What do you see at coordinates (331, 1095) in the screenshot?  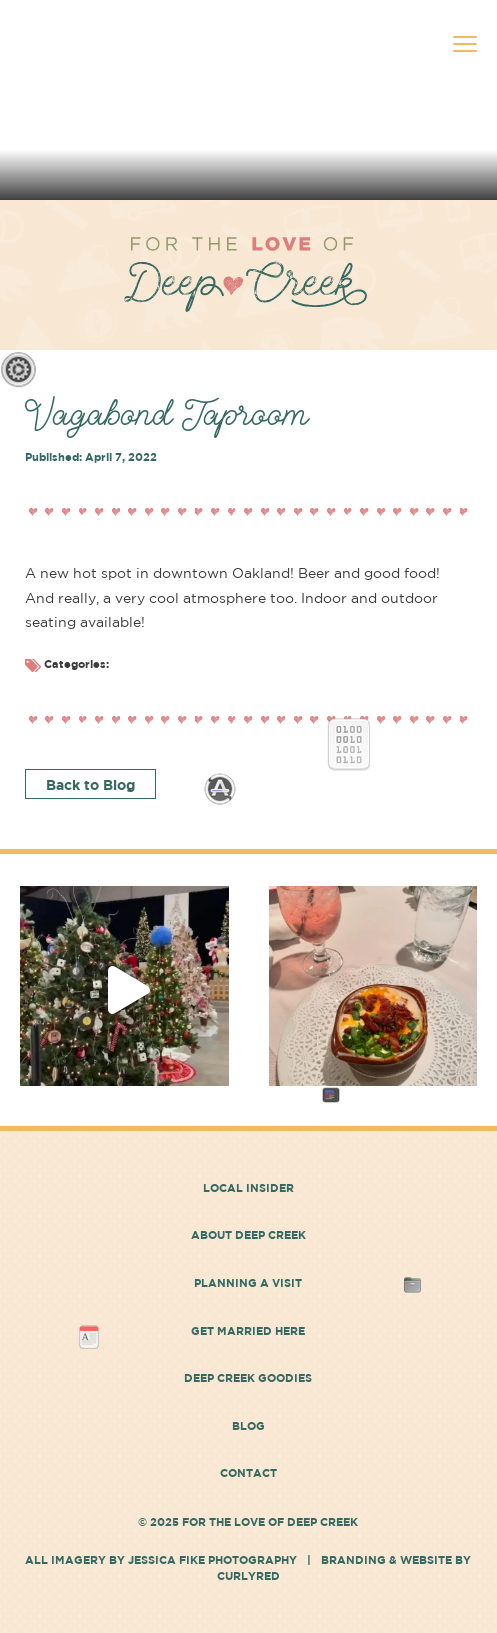 I see `open software development tools` at bounding box center [331, 1095].